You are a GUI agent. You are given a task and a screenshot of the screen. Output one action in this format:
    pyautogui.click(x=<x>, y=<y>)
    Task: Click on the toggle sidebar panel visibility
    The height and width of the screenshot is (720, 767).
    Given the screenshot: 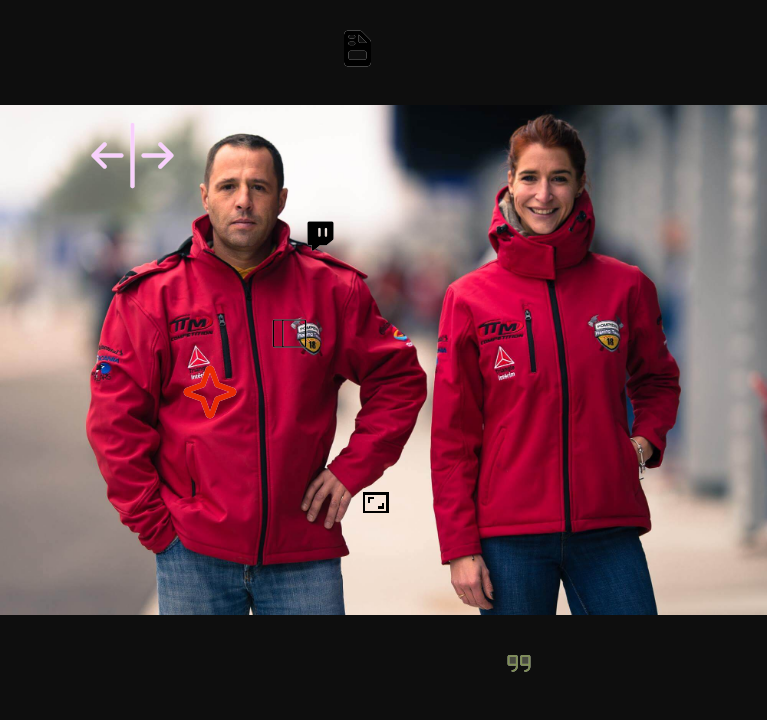 What is the action you would take?
    pyautogui.click(x=289, y=333)
    